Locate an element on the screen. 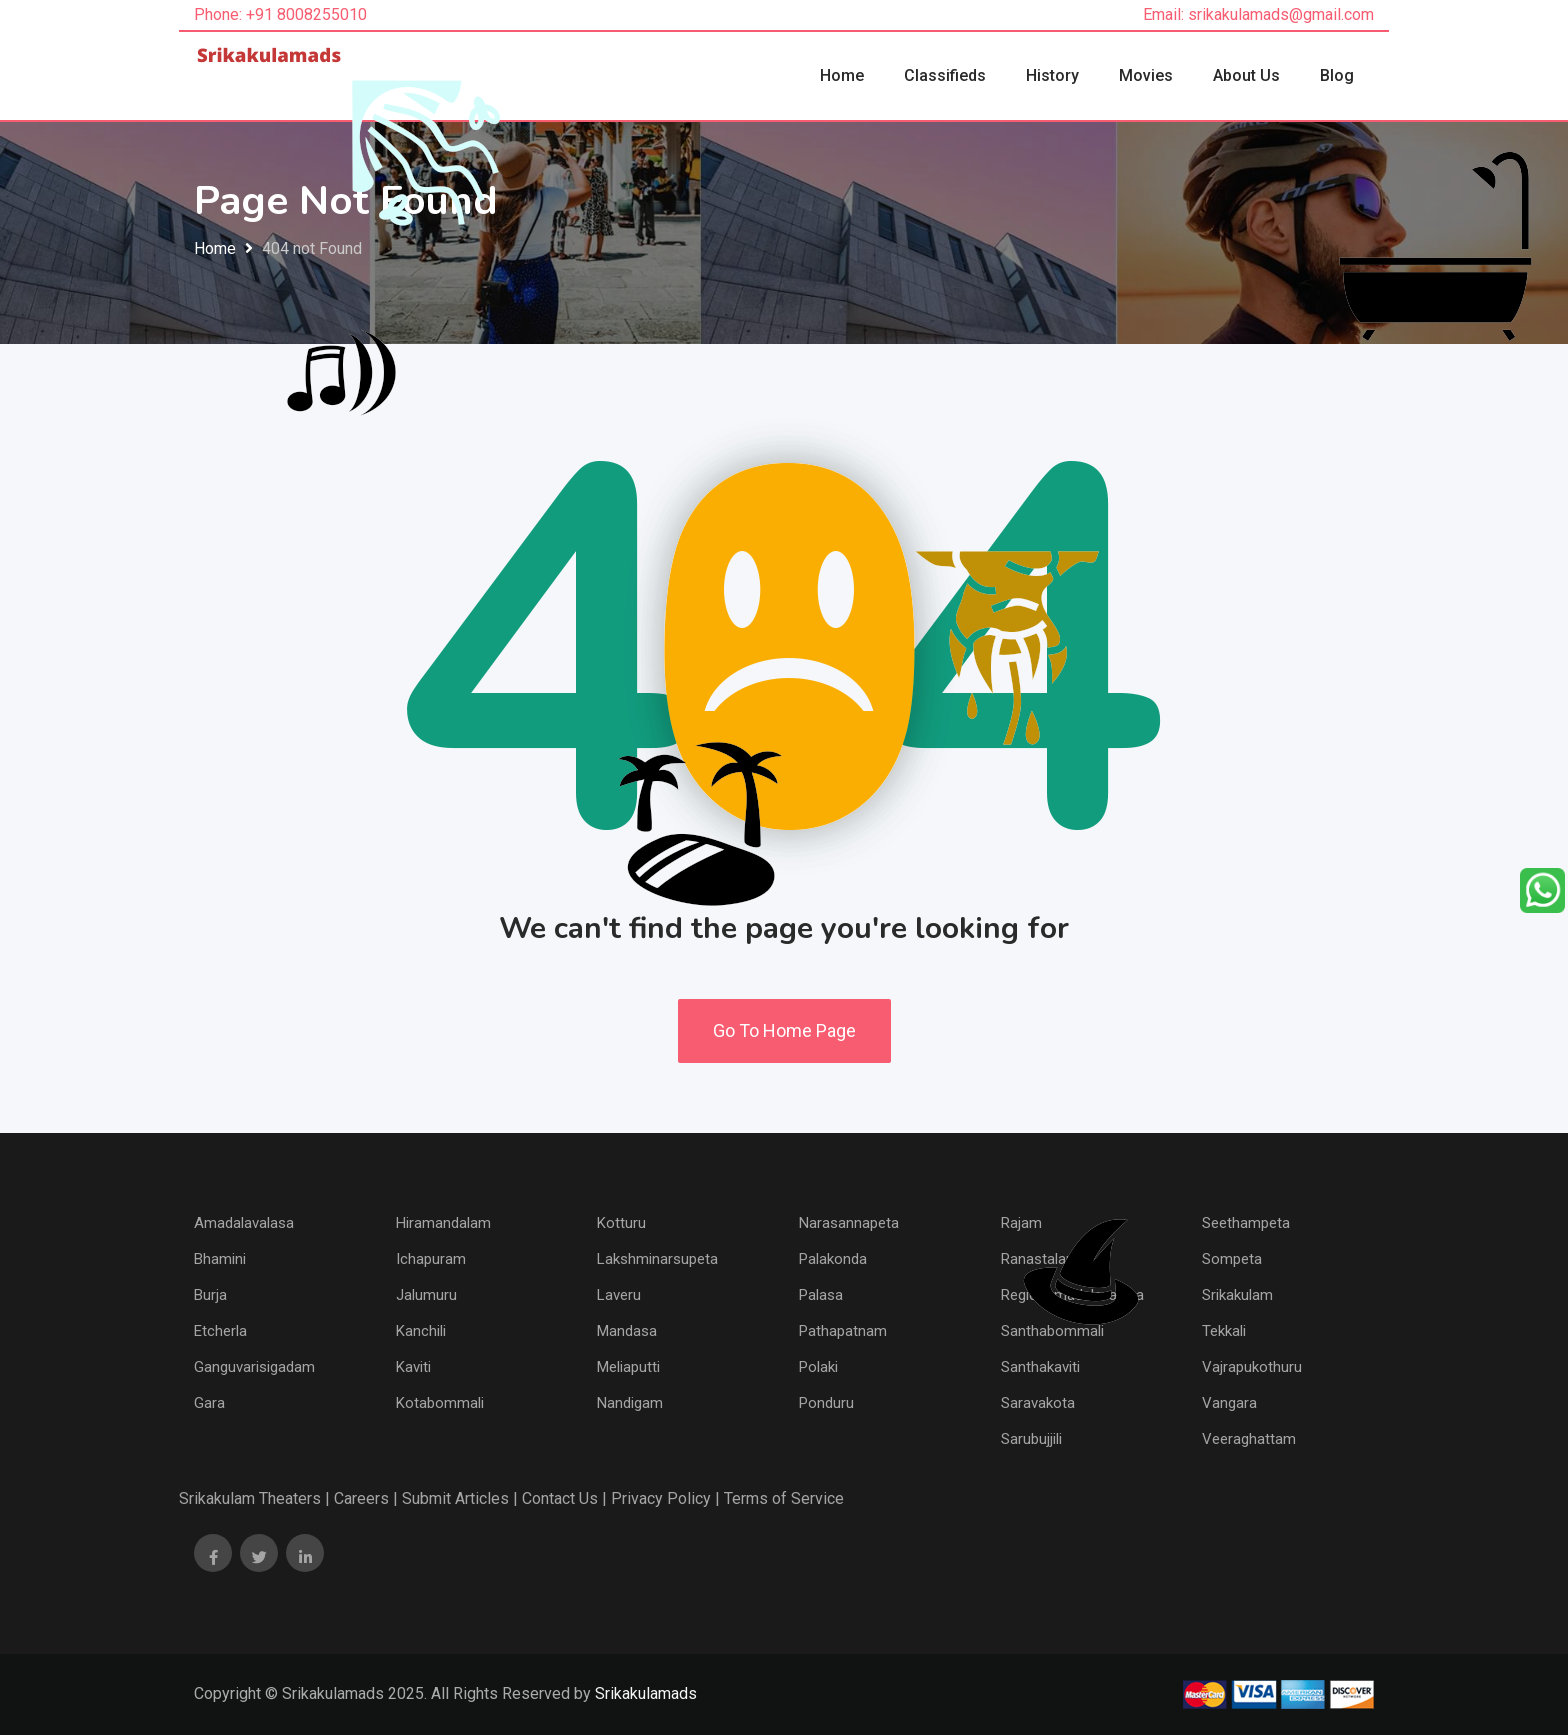 This screenshot has width=1568, height=1735. audio or sound is currently enabled is located at coordinates (341, 372).